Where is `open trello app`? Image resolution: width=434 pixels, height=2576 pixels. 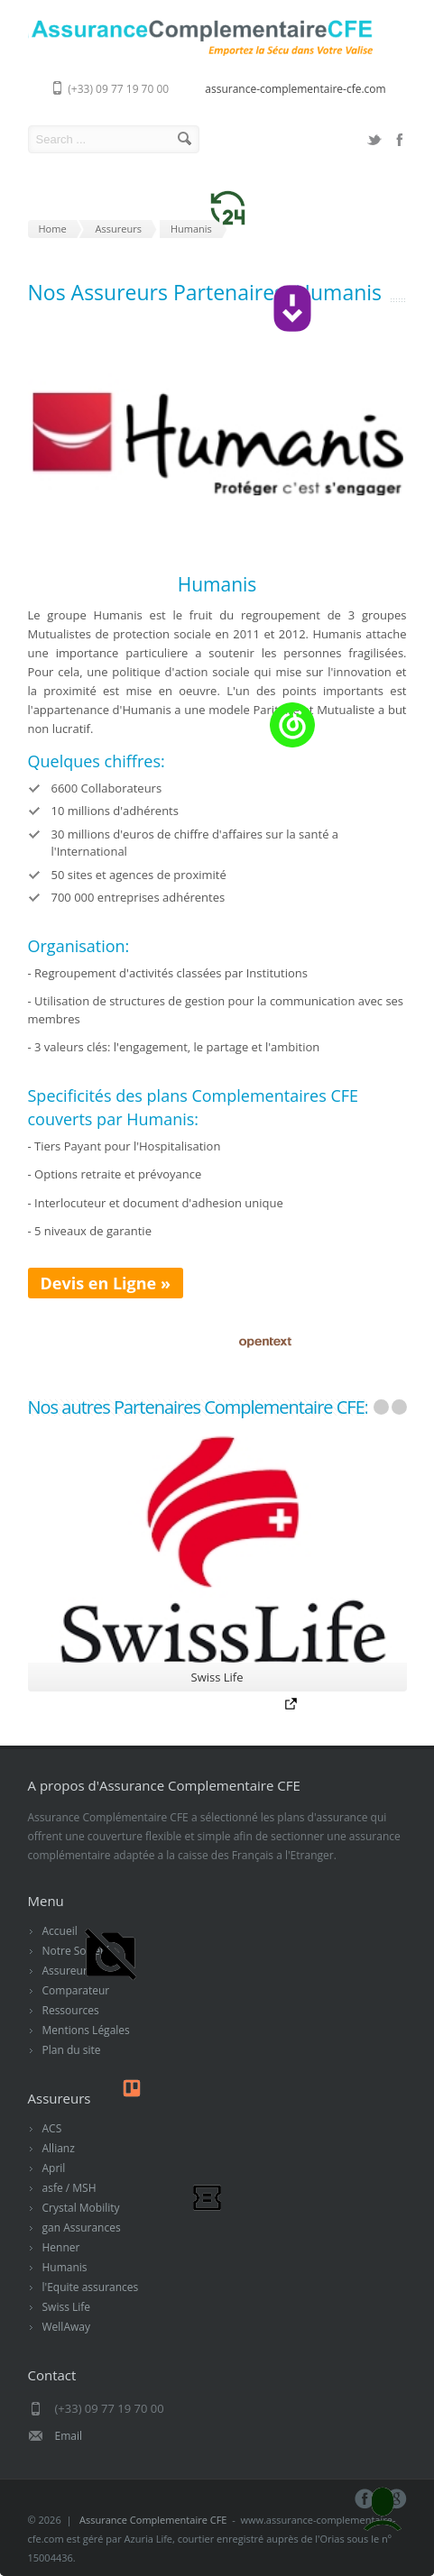
open trello app is located at coordinates (132, 2088).